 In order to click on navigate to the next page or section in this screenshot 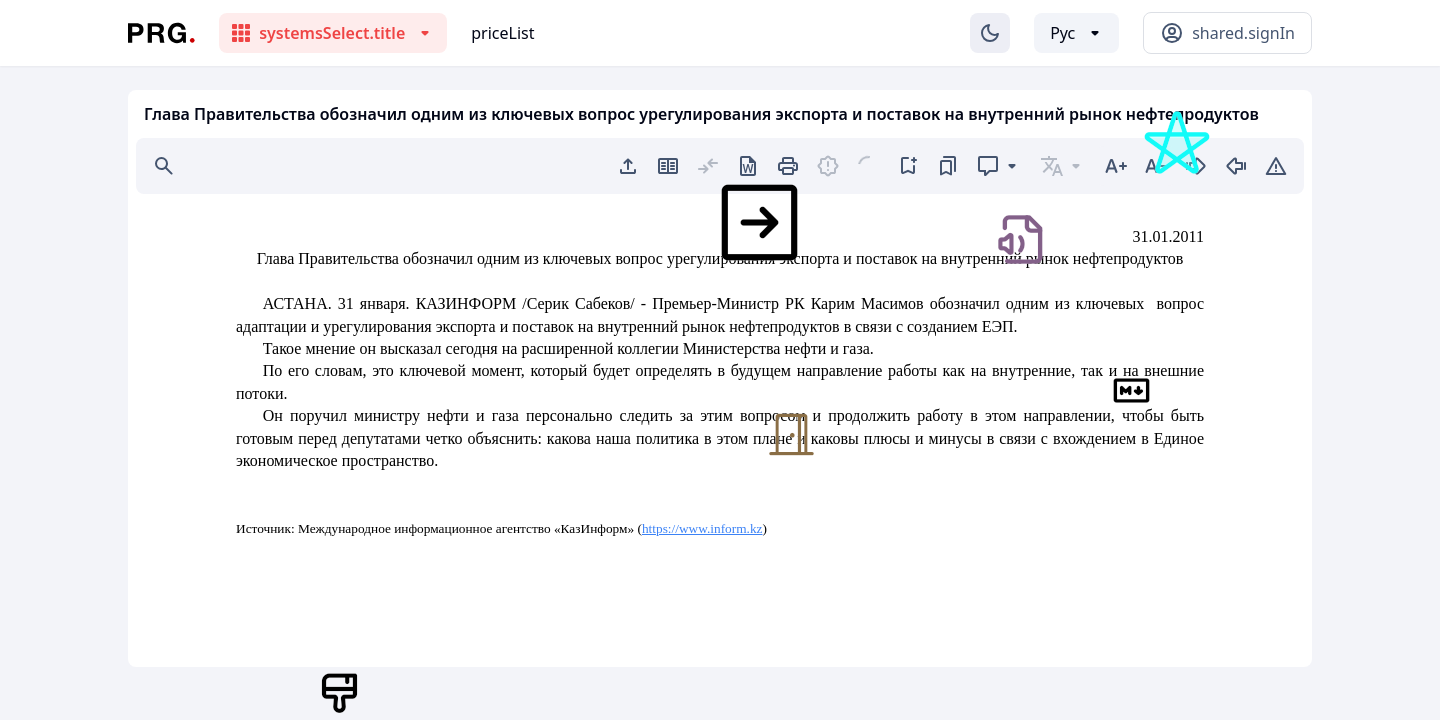, I will do `click(759, 222)`.